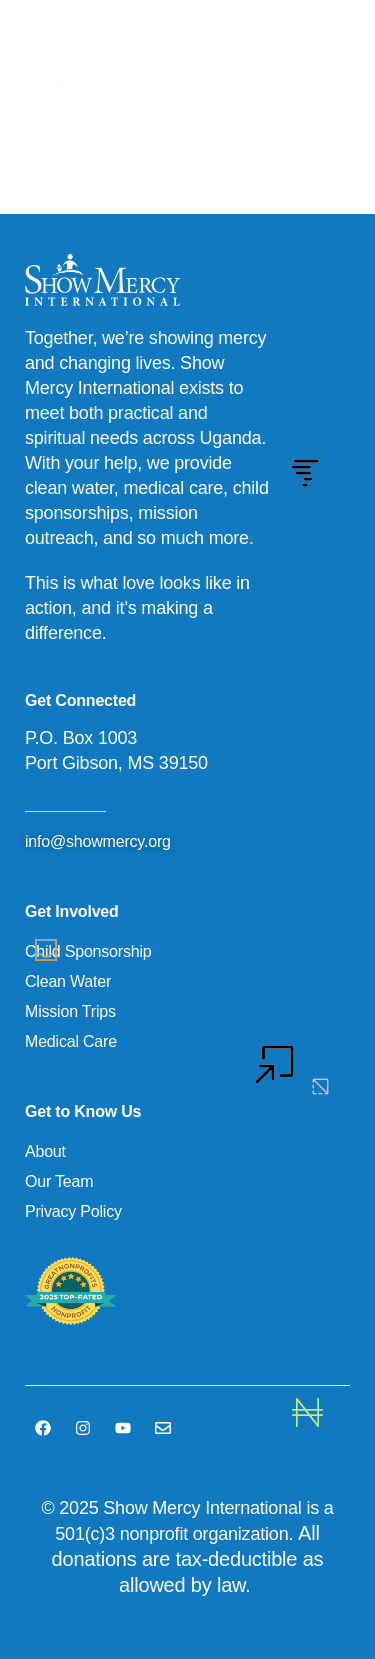  What do you see at coordinates (274, 1064) in the screenshot?
I see `open content in a new window` at bounding box center [274, 1064].